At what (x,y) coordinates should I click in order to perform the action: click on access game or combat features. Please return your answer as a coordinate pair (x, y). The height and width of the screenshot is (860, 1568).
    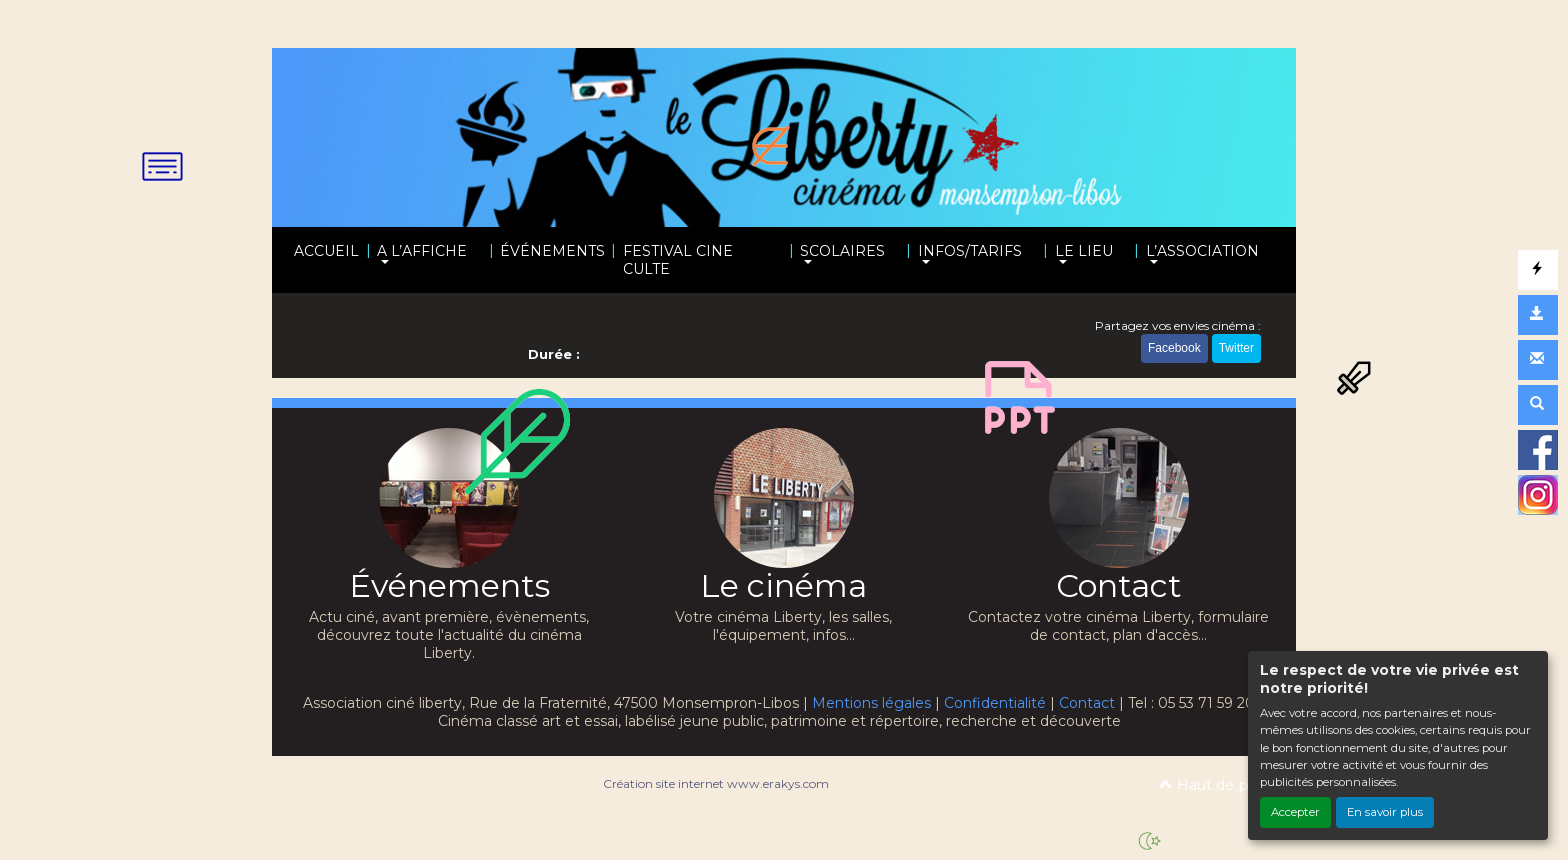
    Looking at the image, I should click on (1354, 377).